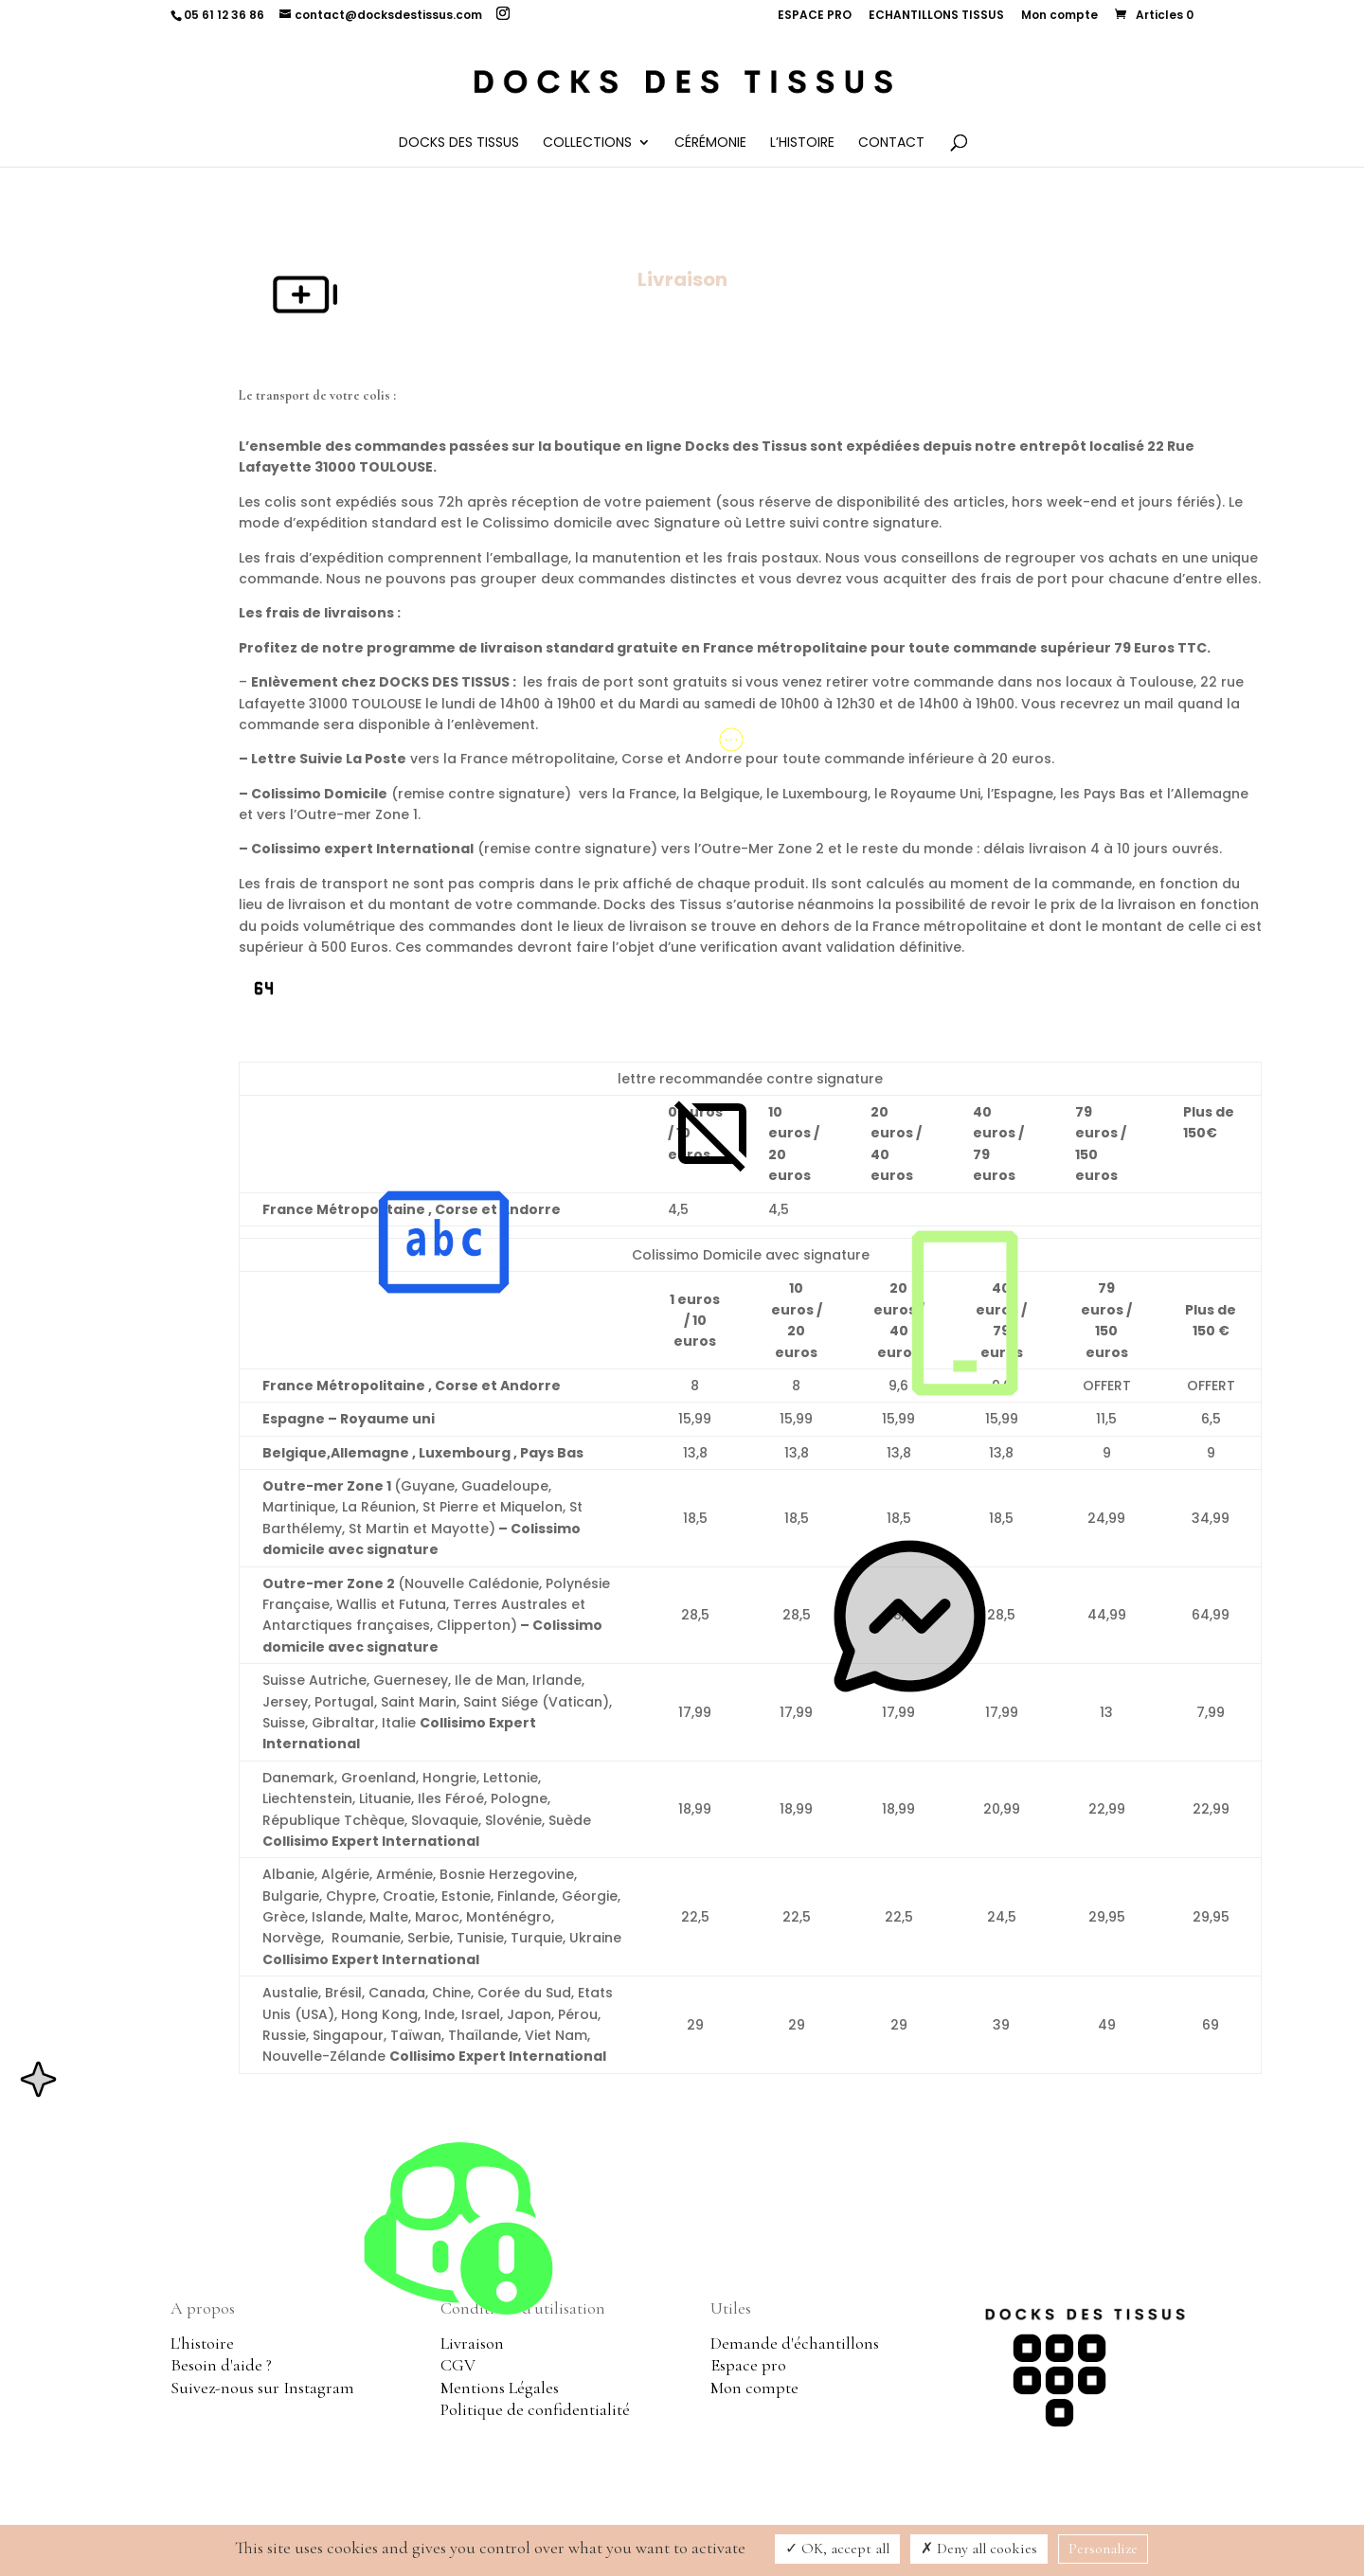  Describe the element at coordinates (263, 988) in the screenshot. I see `indicates a 64-bit system or application` at that location.